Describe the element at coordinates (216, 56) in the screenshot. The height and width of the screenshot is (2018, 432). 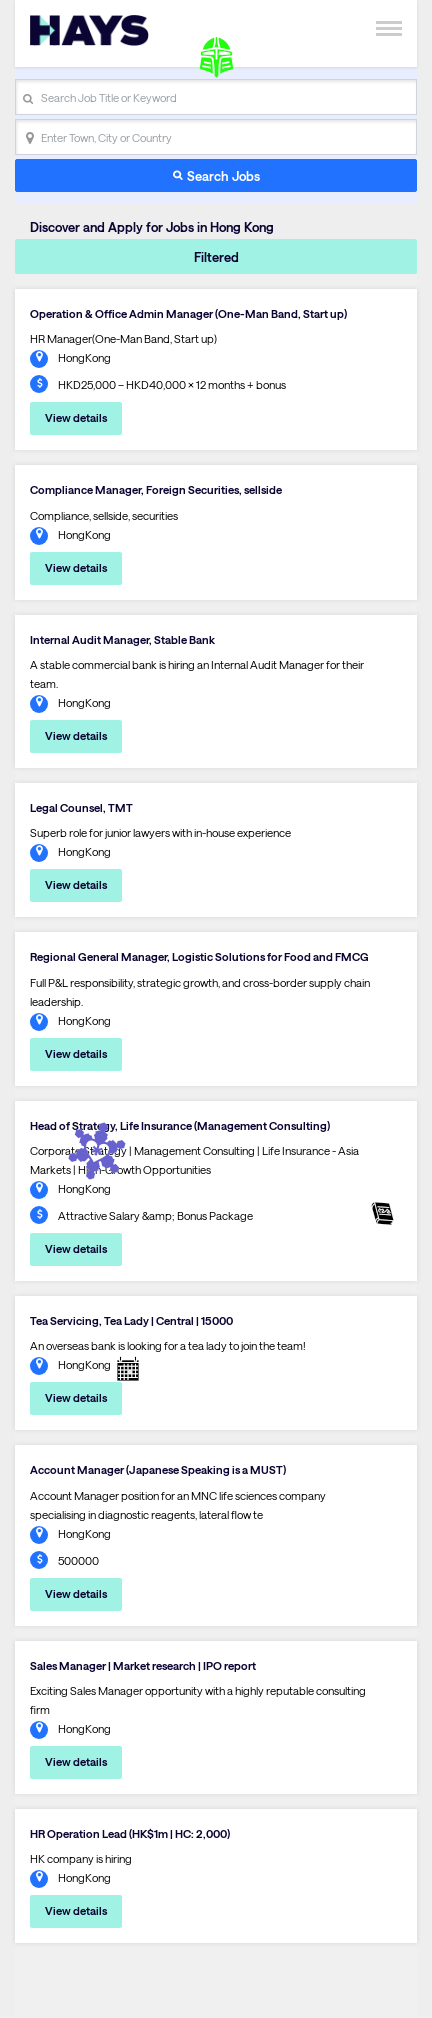
I see `select knight or warrior class` at that location.